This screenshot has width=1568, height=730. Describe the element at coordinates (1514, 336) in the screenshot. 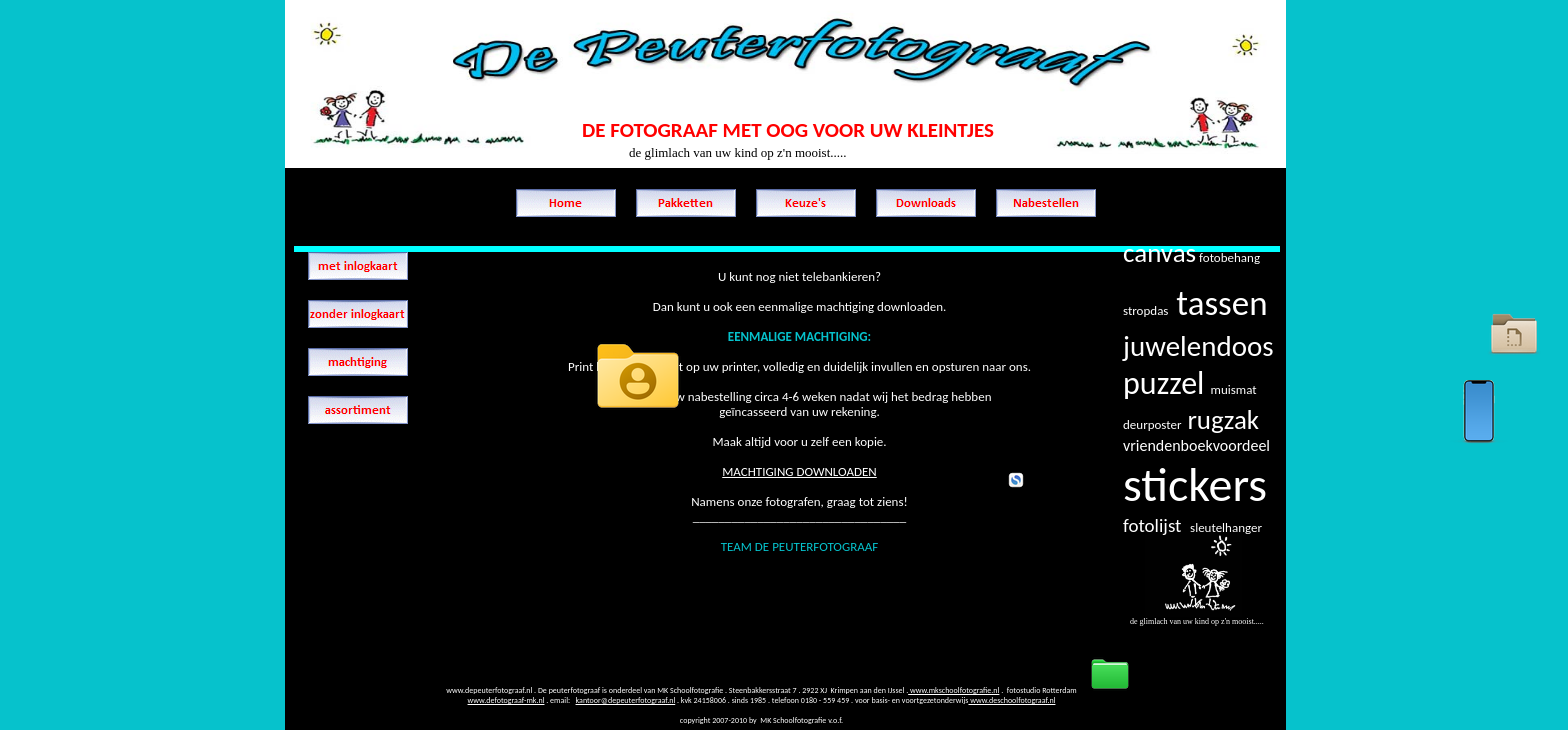

I see `access your templates folder` at that location.